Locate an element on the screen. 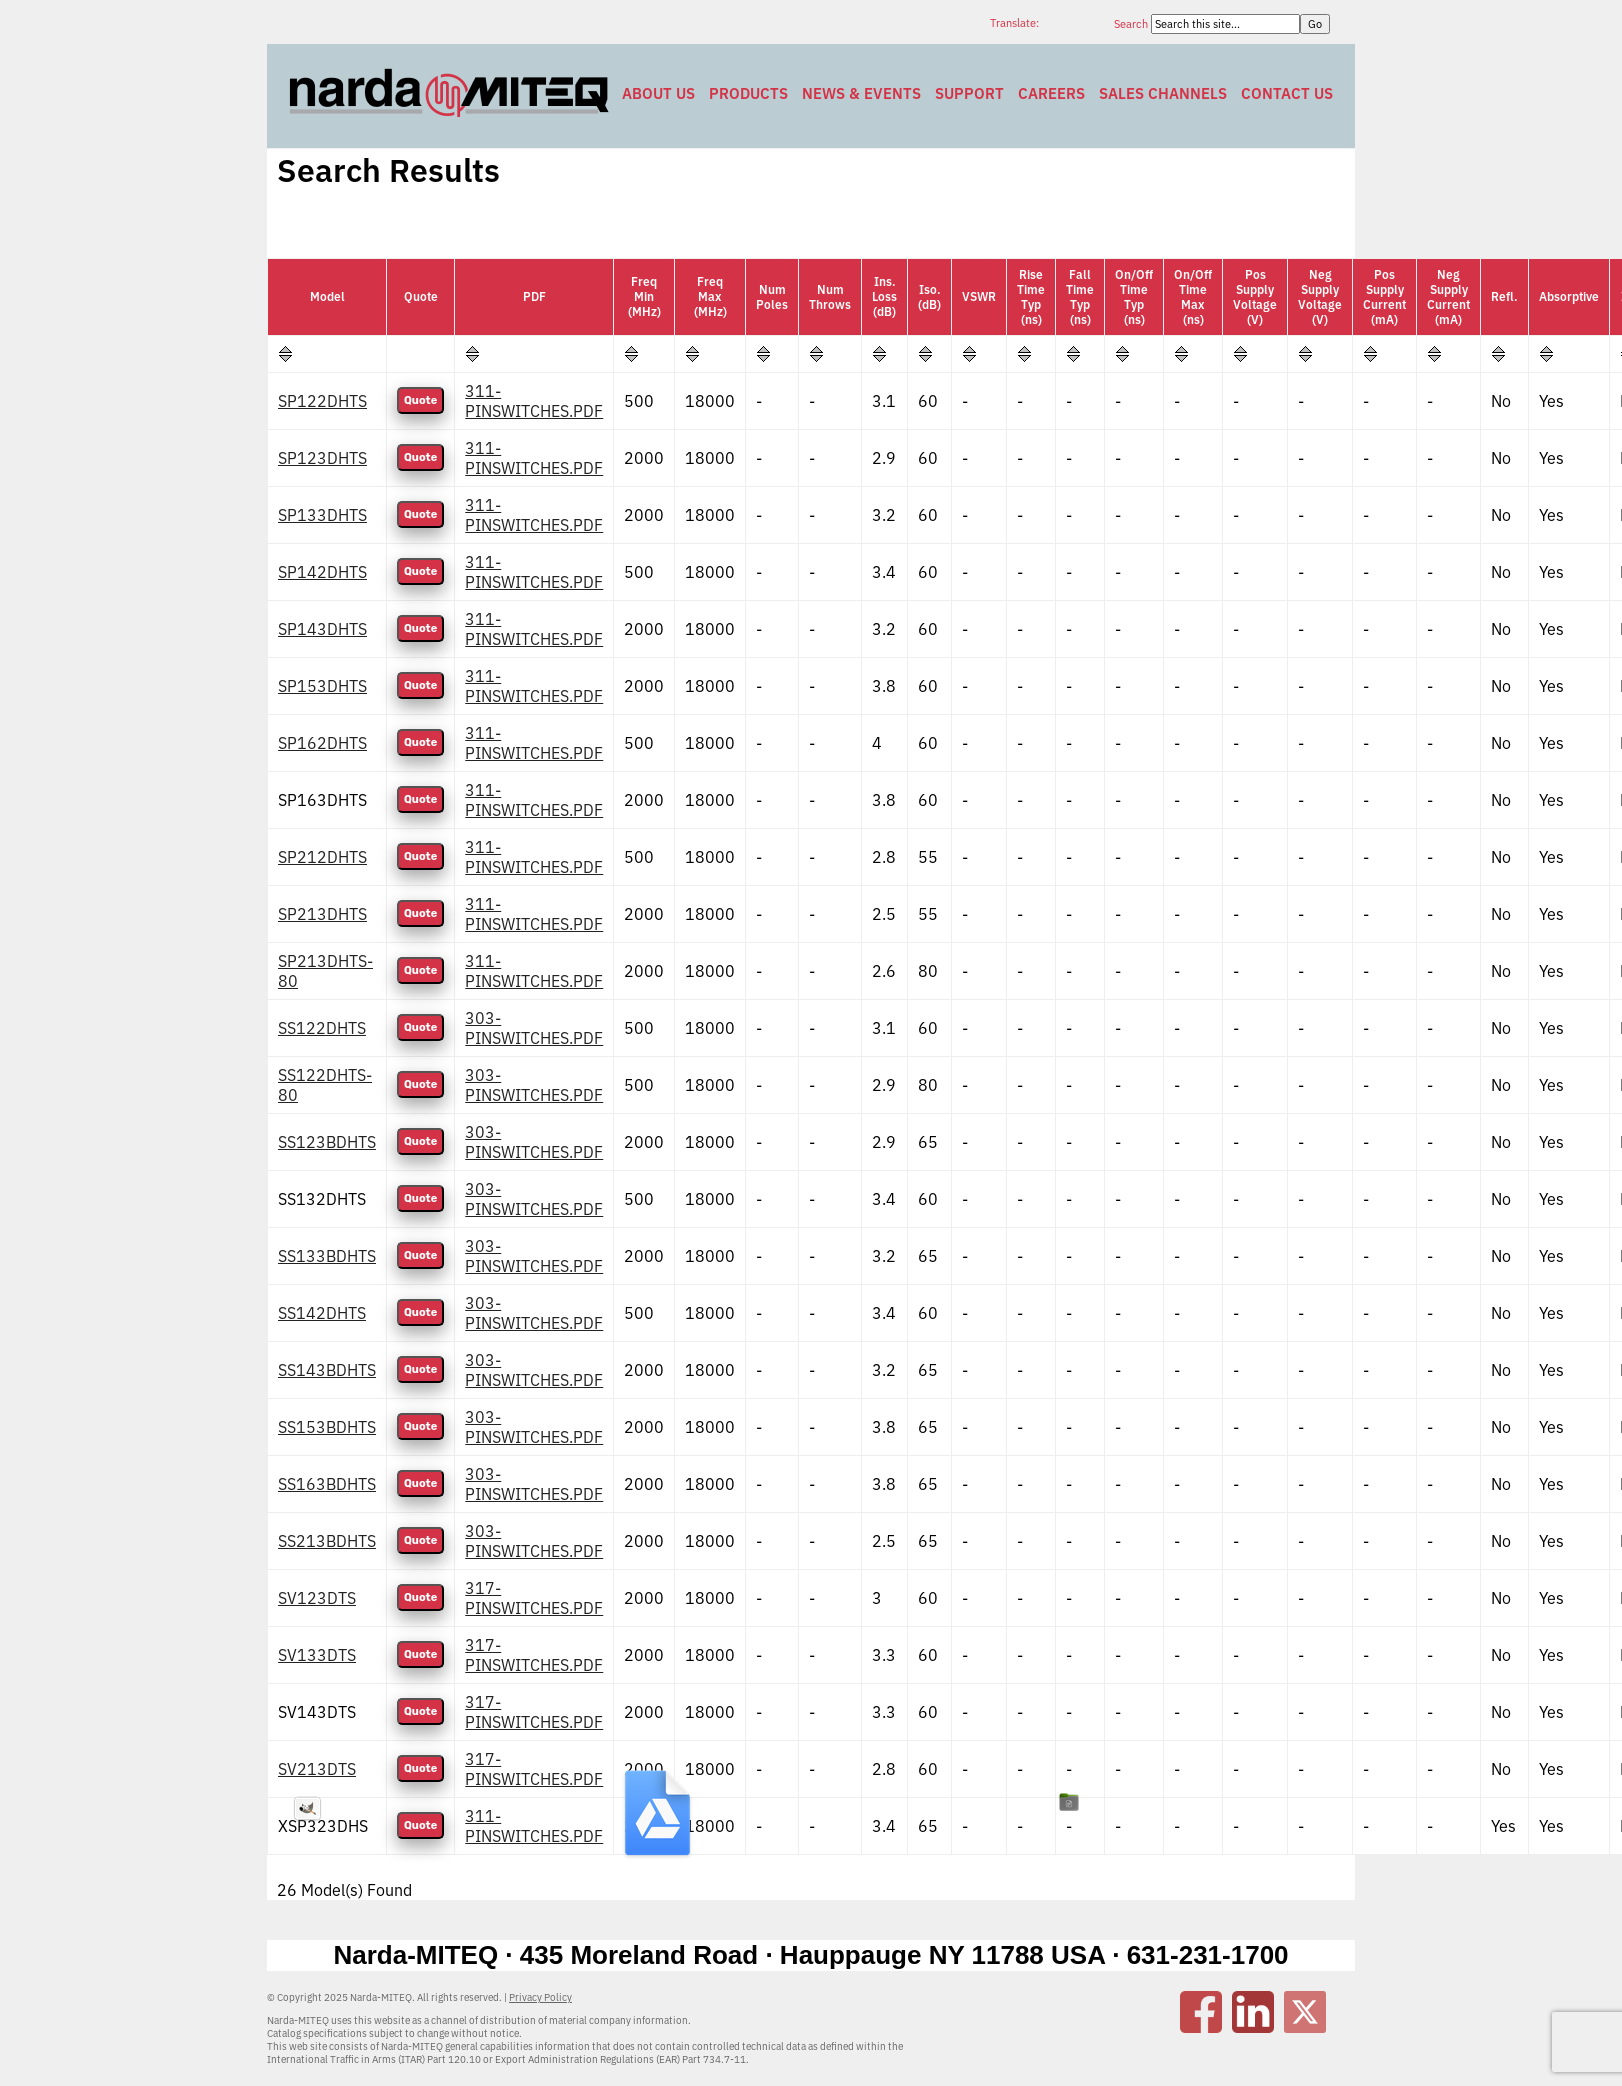 This screenshot has width=1622, height=2086. open your documents folder is located at coordinates (1069, 1802).